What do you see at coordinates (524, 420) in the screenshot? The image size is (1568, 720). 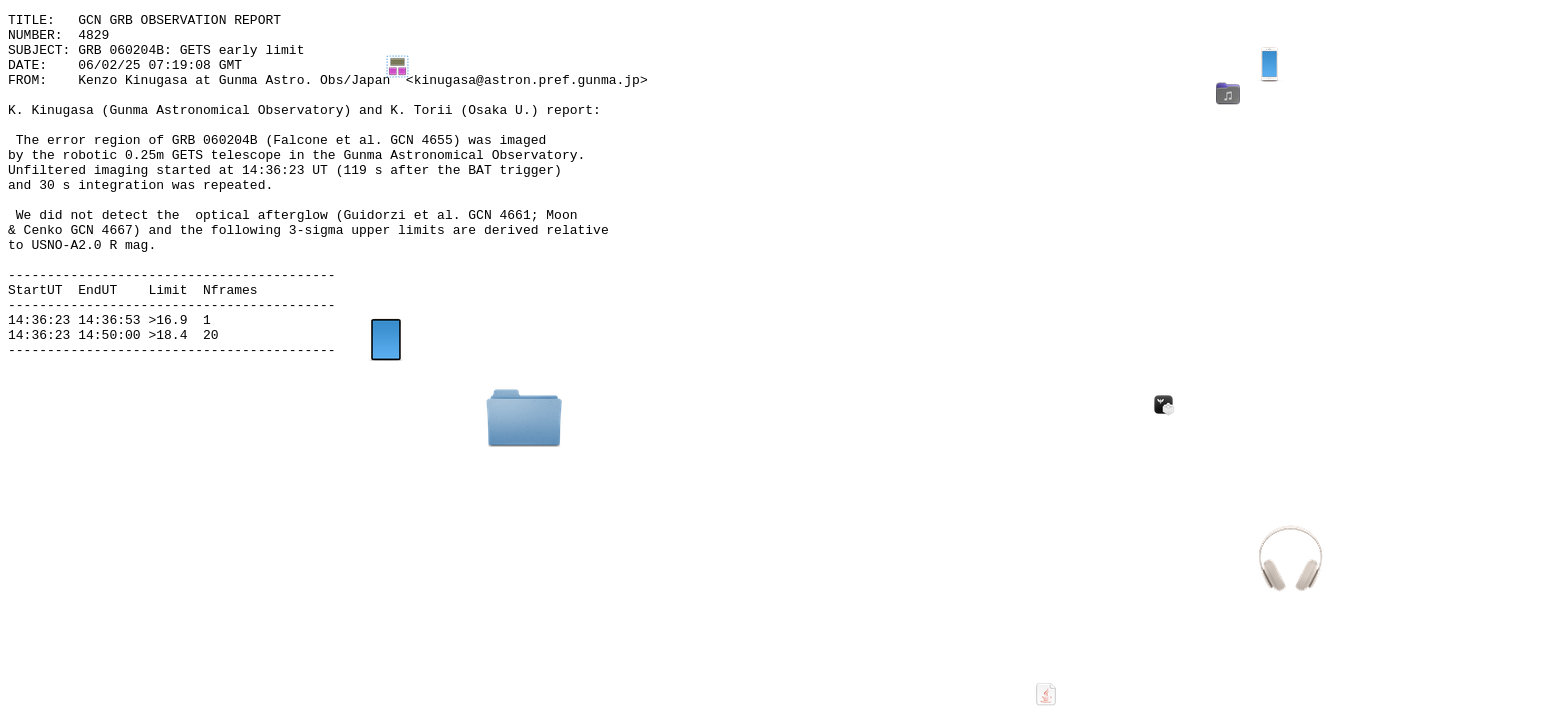 I see `access notes or text annotations in the organizer` at bounding box center [524, 420].